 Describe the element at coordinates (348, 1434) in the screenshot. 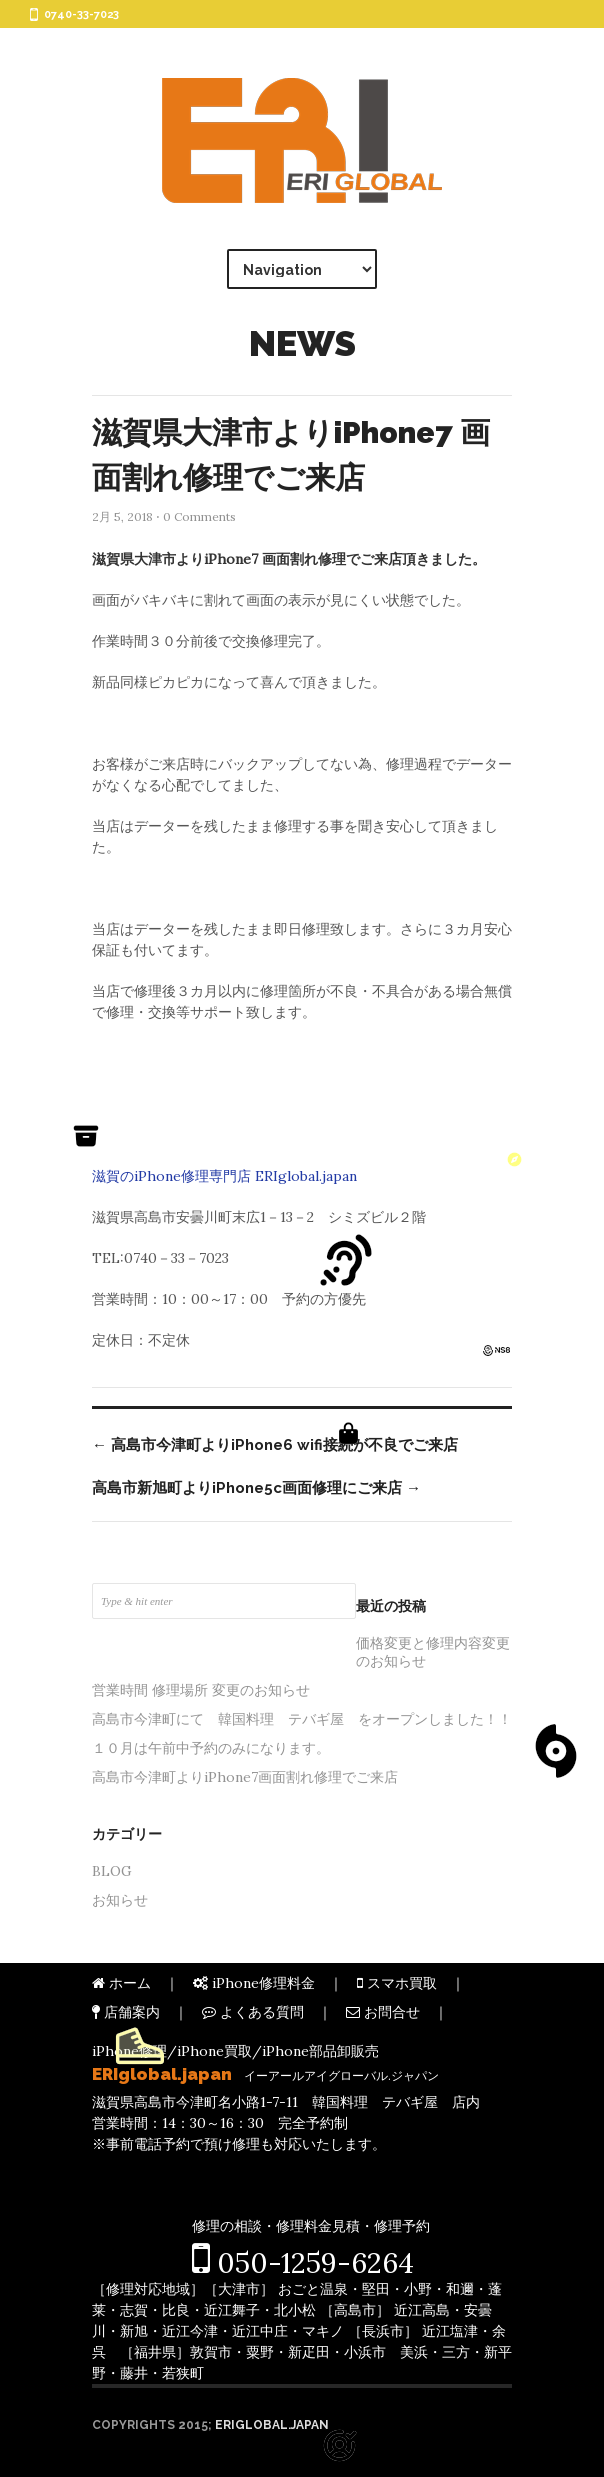

I see `view your shopping bag` at that location.